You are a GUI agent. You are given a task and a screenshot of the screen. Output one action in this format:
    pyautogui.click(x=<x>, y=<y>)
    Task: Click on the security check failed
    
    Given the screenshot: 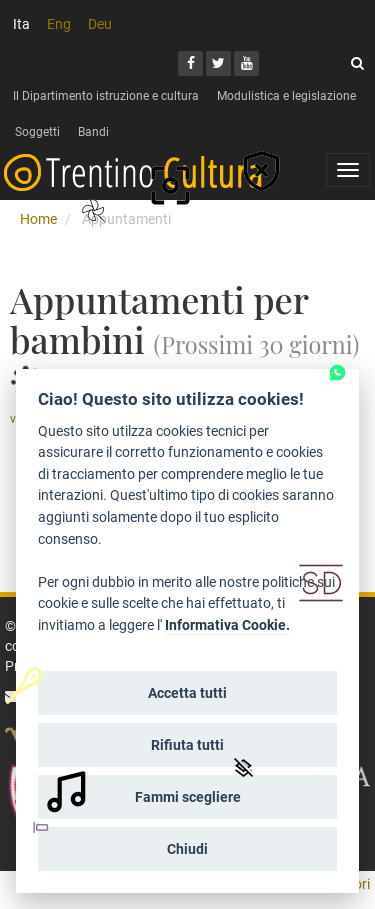 What is the action you would take?
    pyautogui.click(x=261, y=171)
    